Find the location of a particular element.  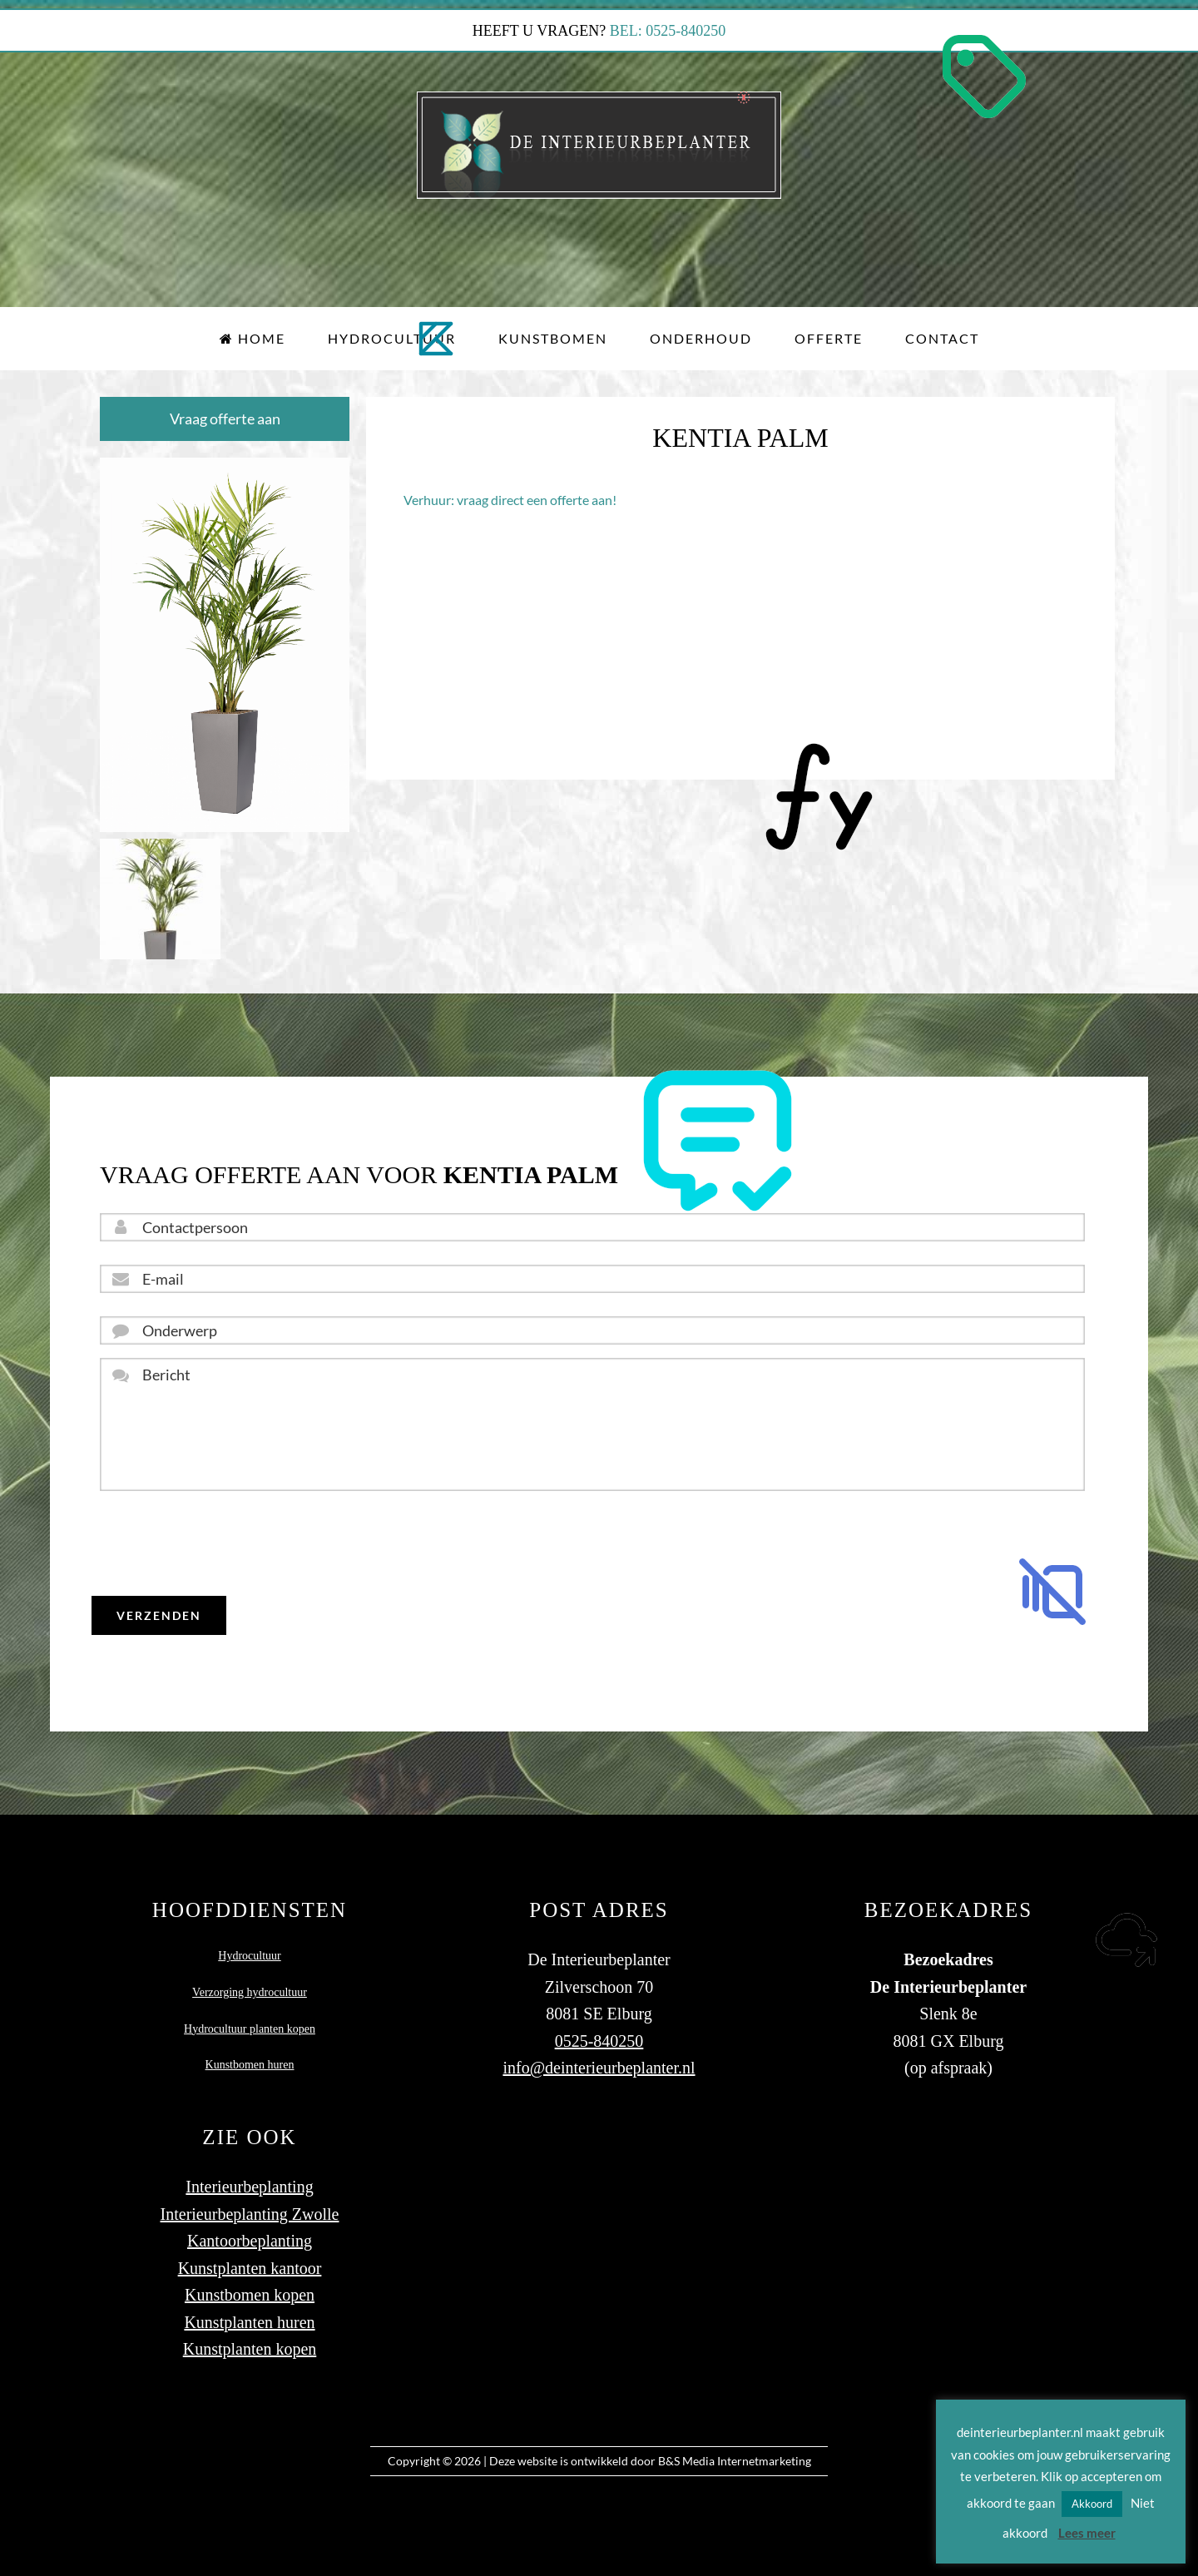

insert mathematical function notation is located at coordinates (819, 796).